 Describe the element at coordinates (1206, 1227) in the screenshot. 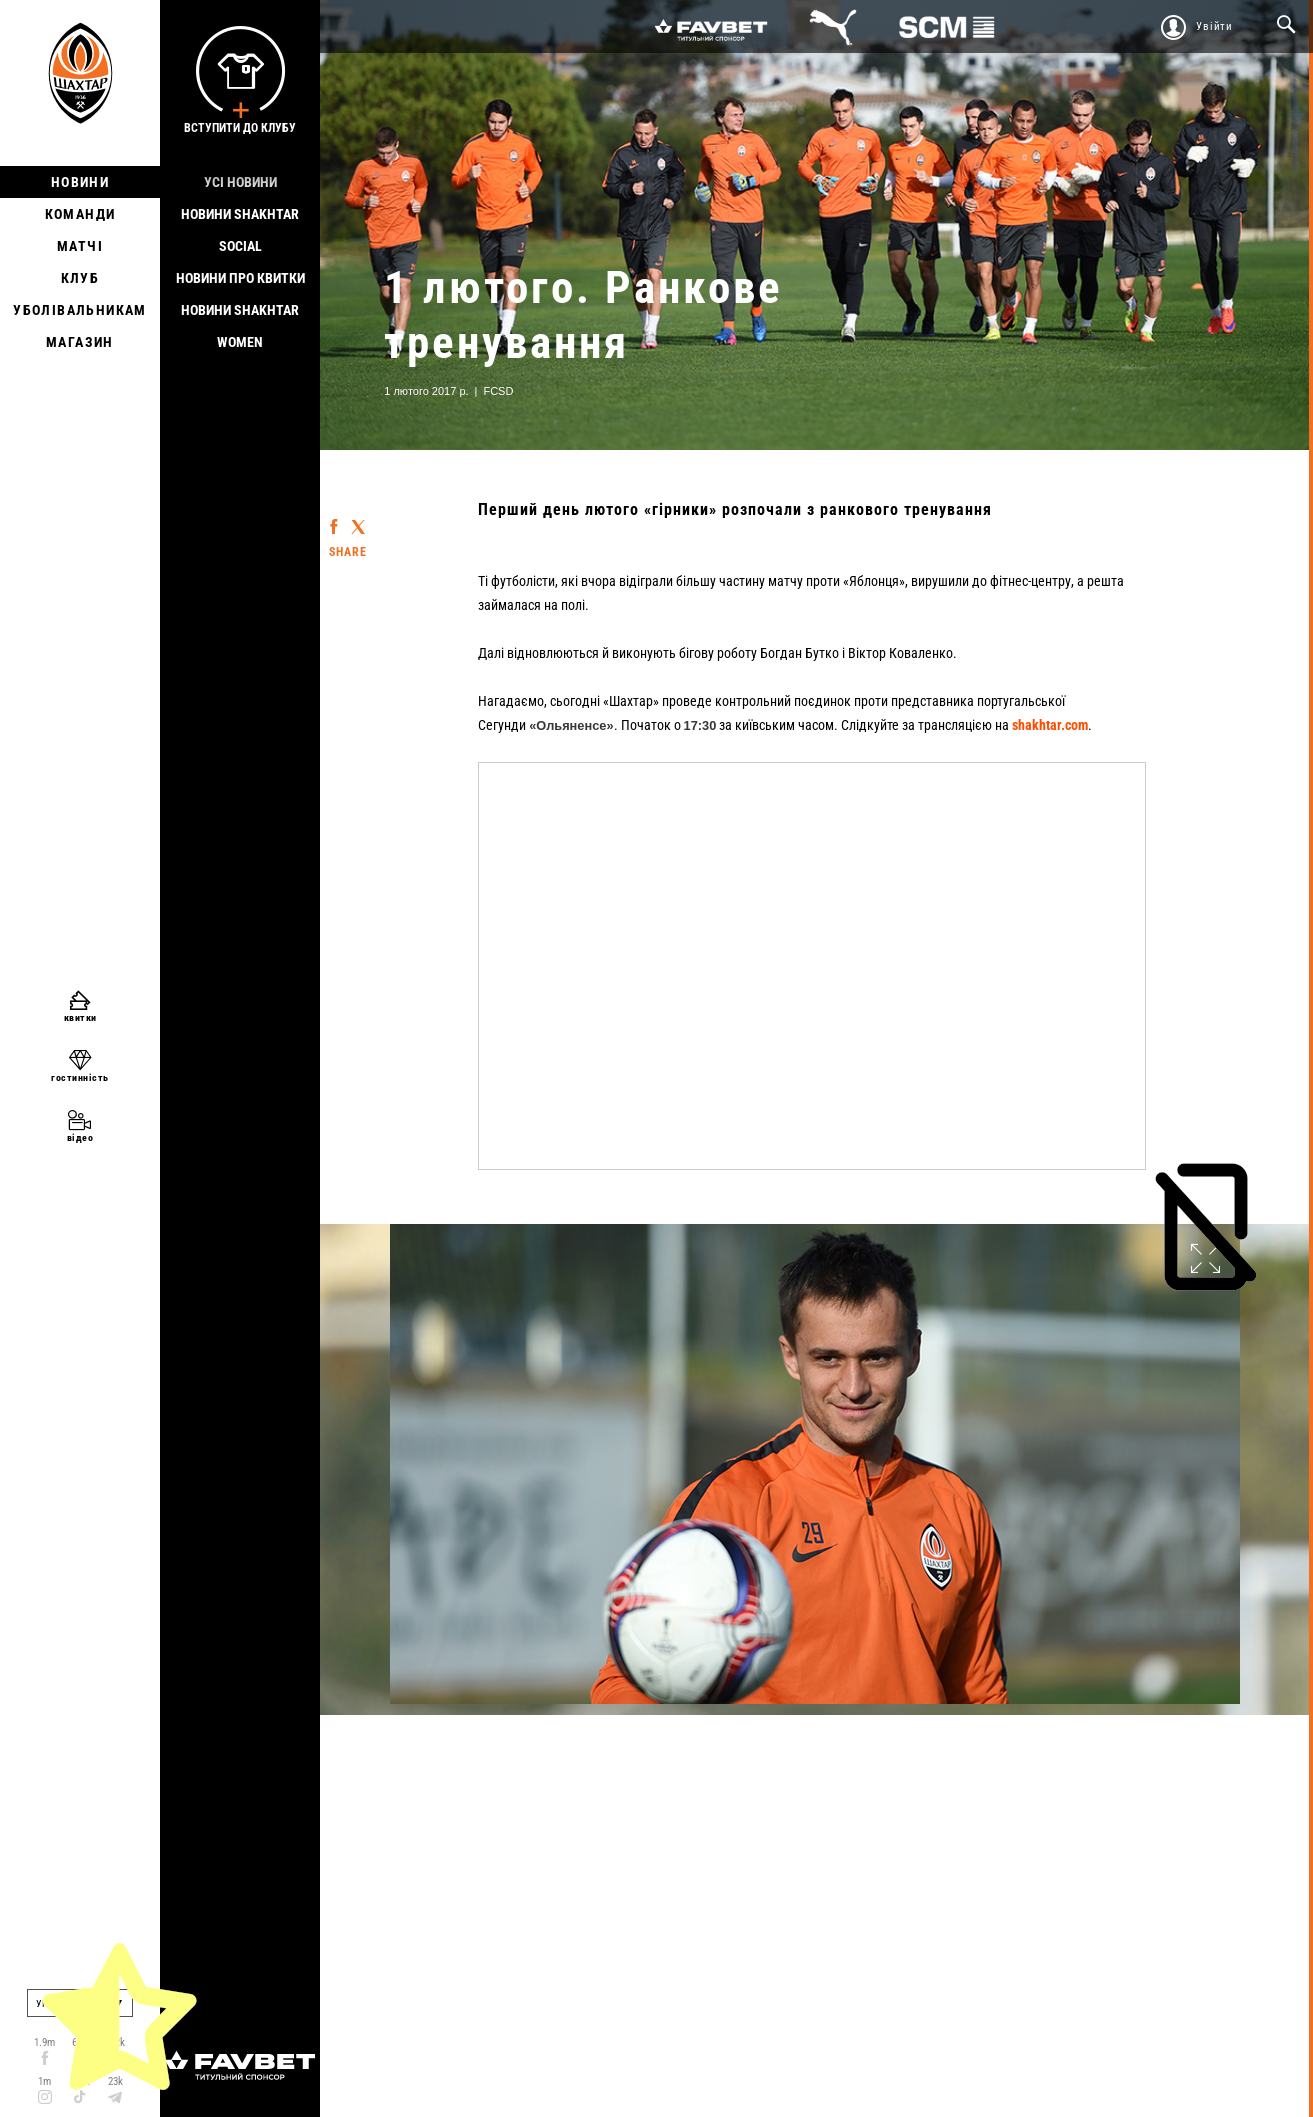

I see `mobile device unavailable or disconnected` at that location.